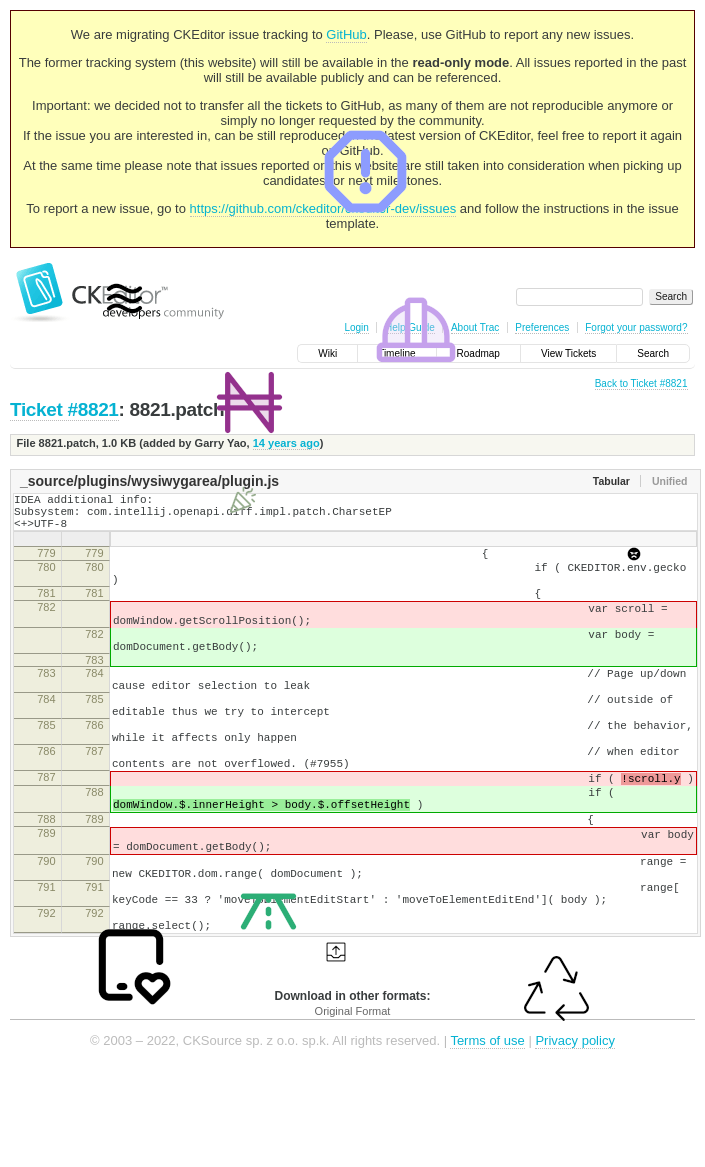 The height and width of the screenshot is (1167, 705). What do you see at coordinates (249, 402) in the screenshot?
I see `view or select Nigerian naira currency` at bounding box center [249, 402].